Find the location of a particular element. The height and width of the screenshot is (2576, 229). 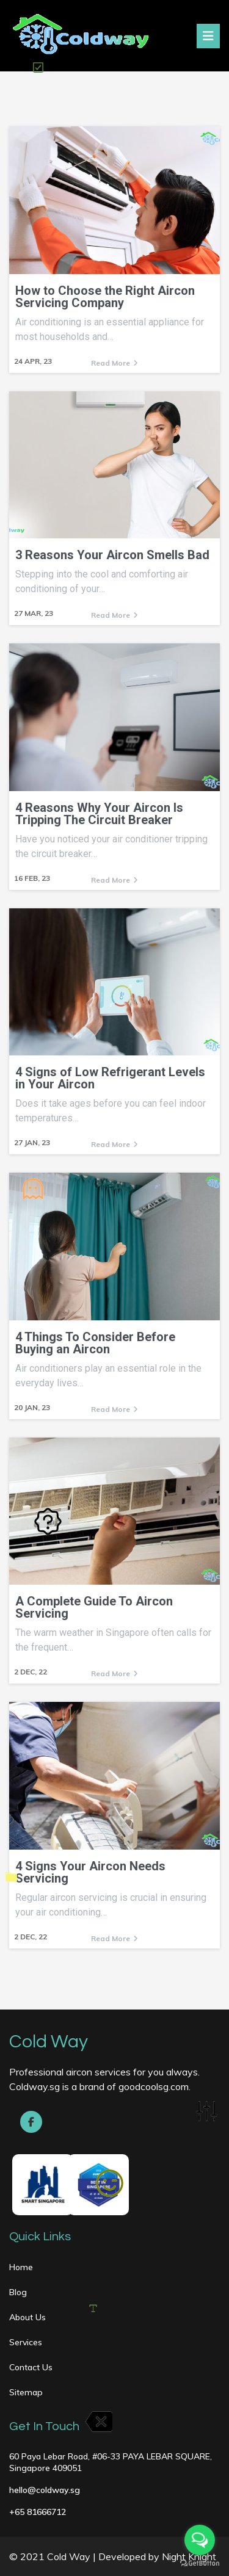

access help or FAQ section is located at coordinates (48, 1521).